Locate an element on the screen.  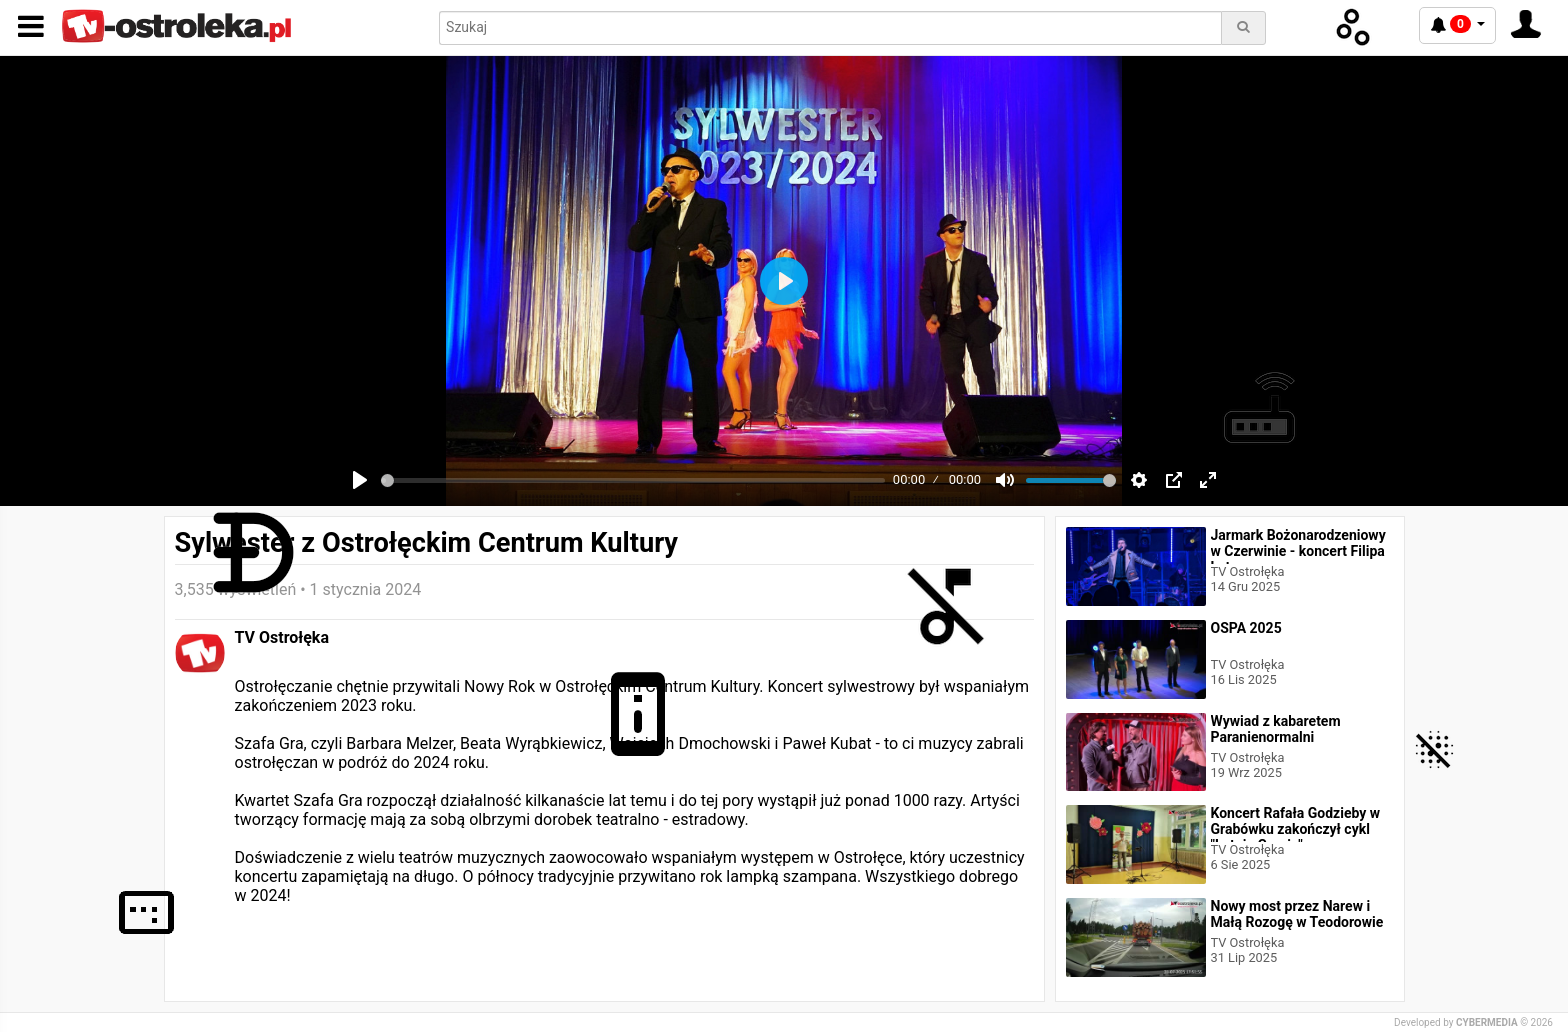
adjust image aspect ratio settings is located at coordinates (146, 912).